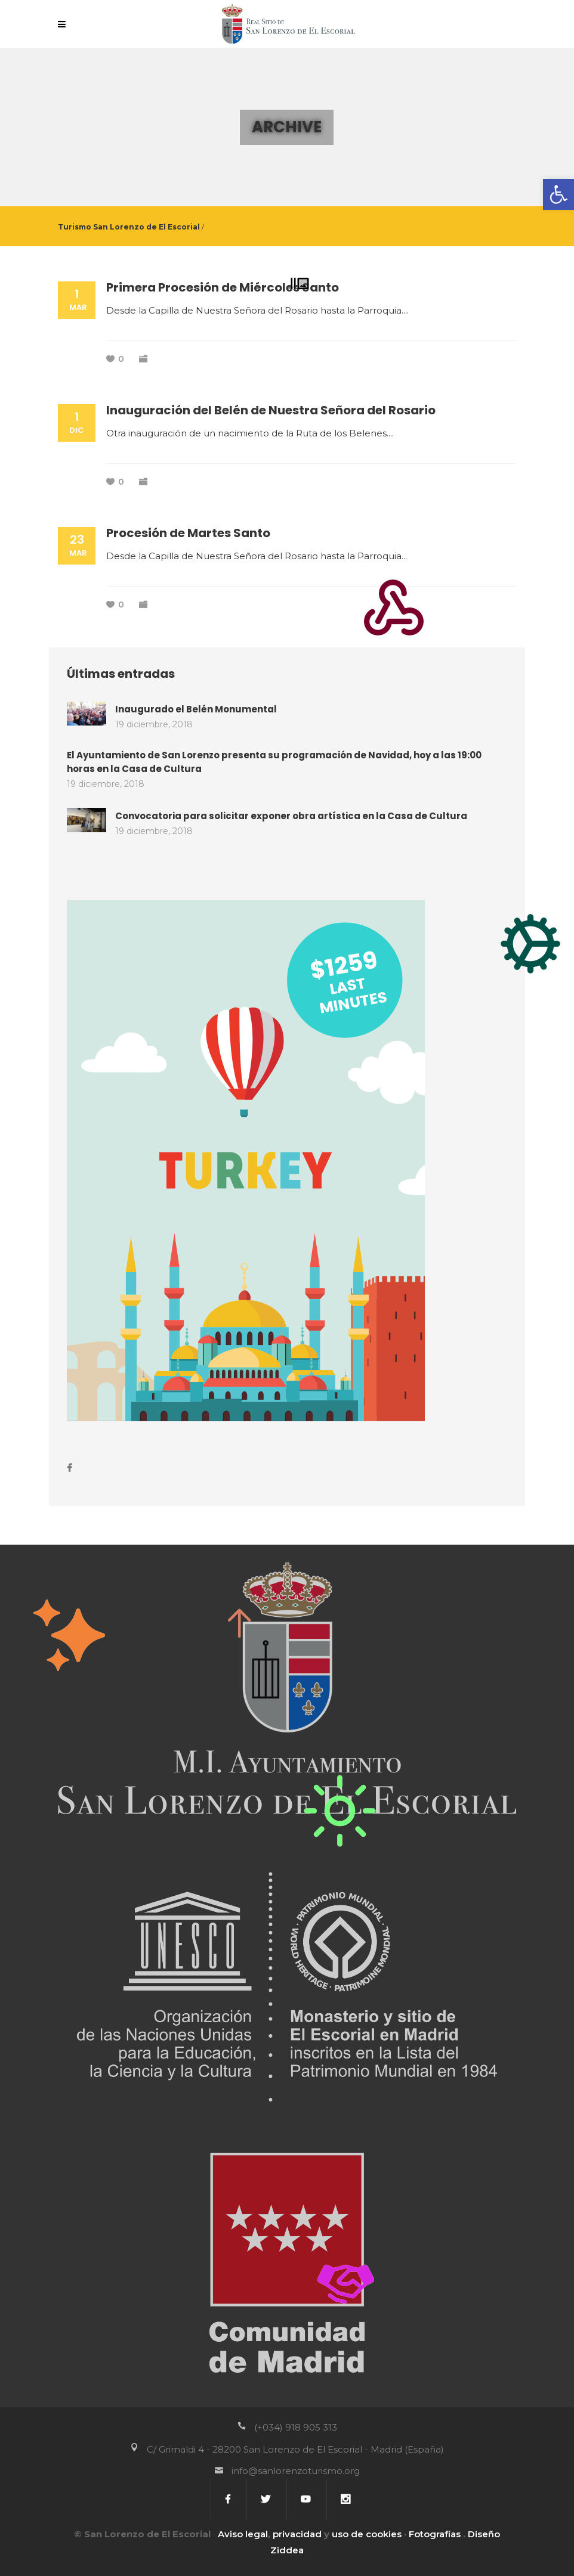 This screenshot has width=574, height=2576. I want to click on toggle light mode or increase brightness, so click(340, 1811).